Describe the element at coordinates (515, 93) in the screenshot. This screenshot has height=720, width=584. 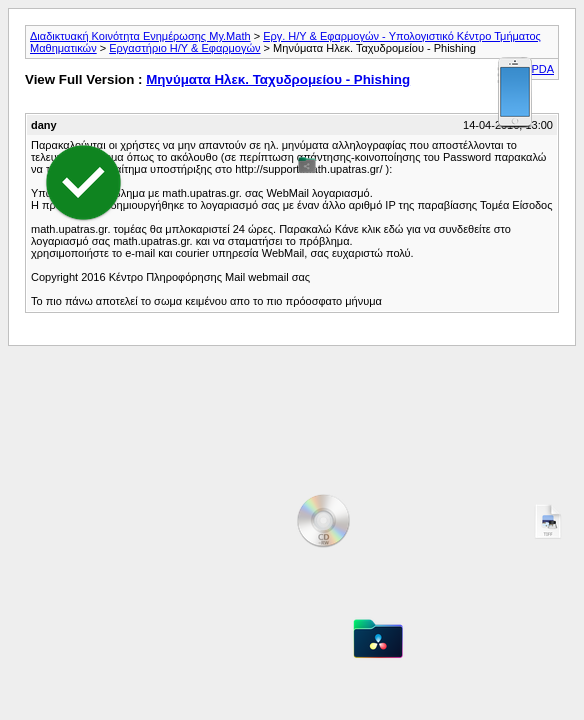
I see `iPhone 5s device connected to your system` at that location.